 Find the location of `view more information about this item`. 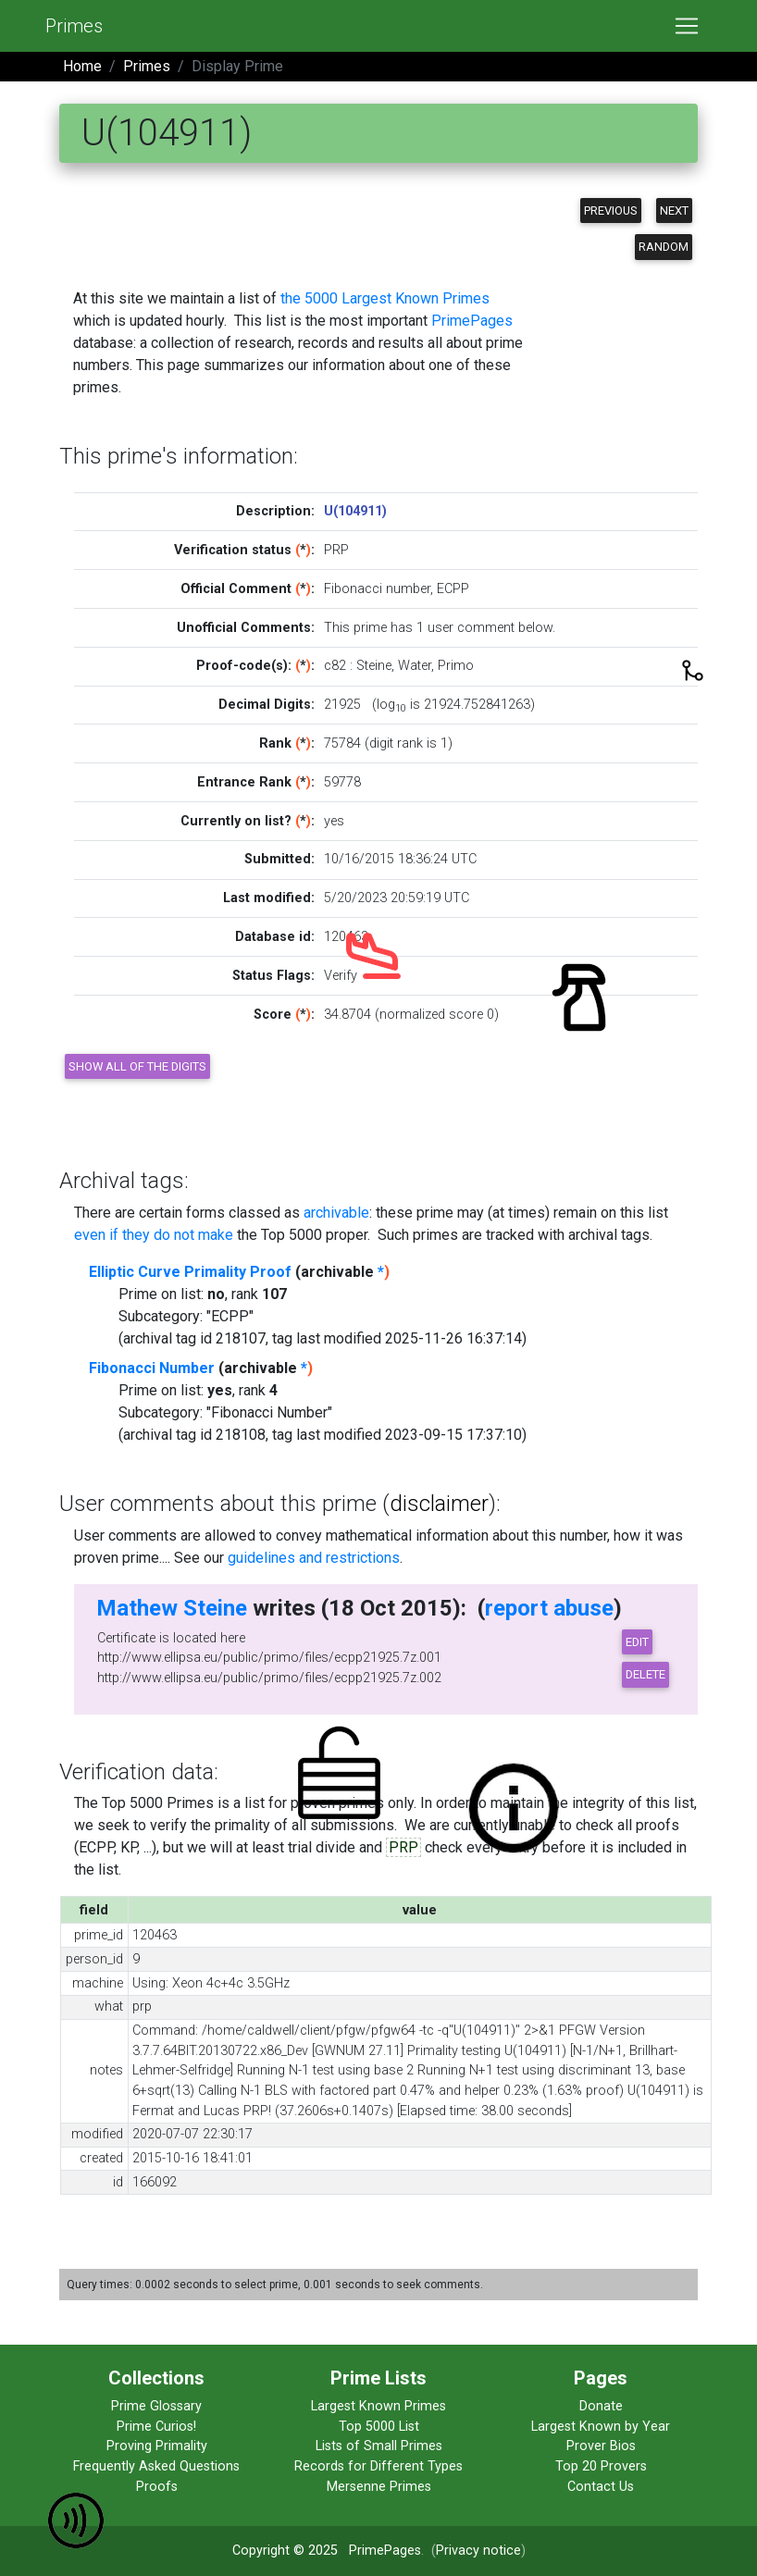

view more information about this item is located at coordinates (514, 1808).